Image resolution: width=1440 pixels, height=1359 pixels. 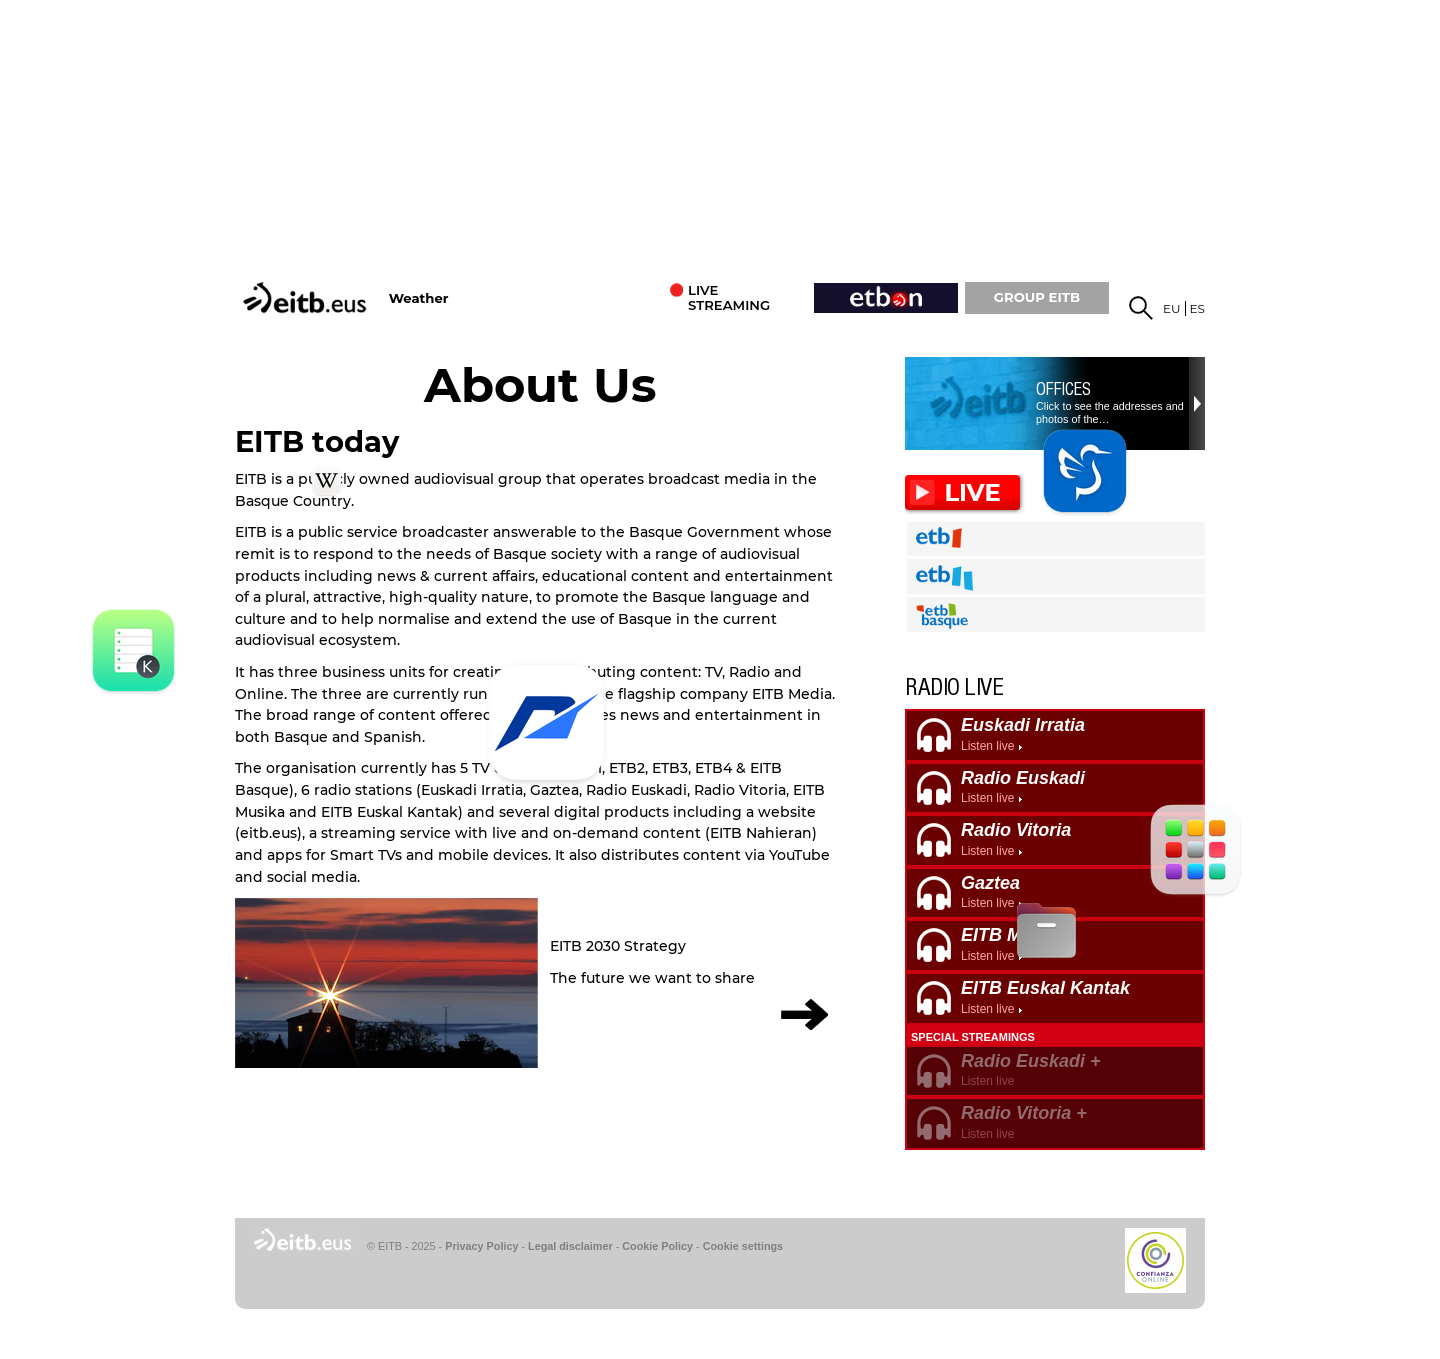 What do you see at coordinates (1085, 471) in the screenshot?
I see `launch lubuntu application` at bounding box center [1085, 471].